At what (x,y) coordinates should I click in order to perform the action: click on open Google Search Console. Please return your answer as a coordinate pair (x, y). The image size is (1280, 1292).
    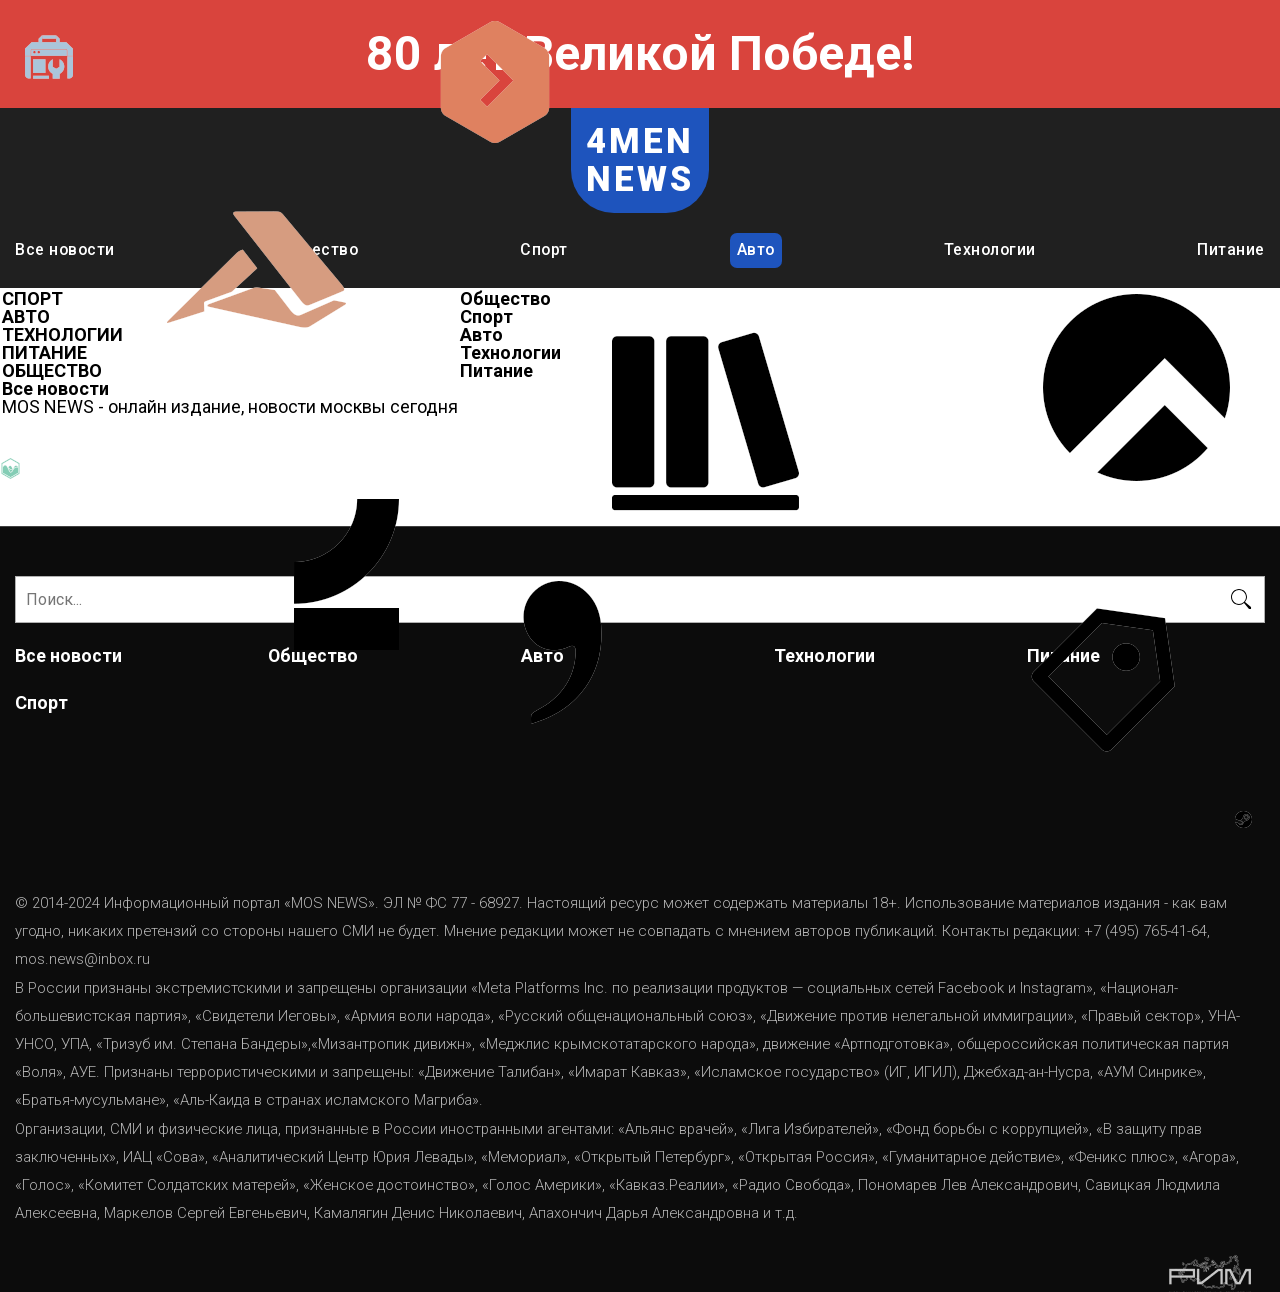
    Looking at the image, I should click on (49, 57).